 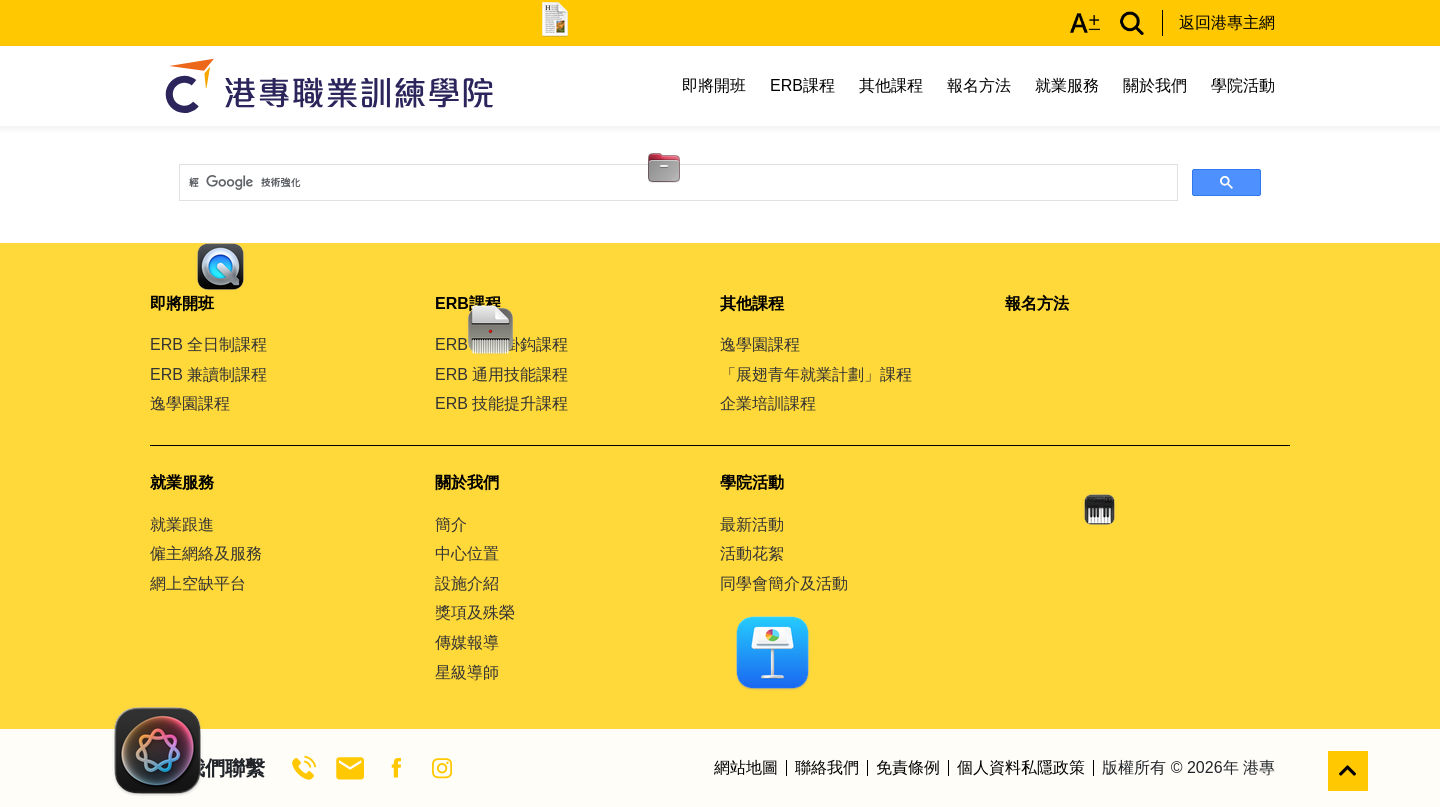 What do you see at coordinates (220, 266) in the screenshot?
I see `open QuickTime Player to watch videos` at bounding box center [220, 266].